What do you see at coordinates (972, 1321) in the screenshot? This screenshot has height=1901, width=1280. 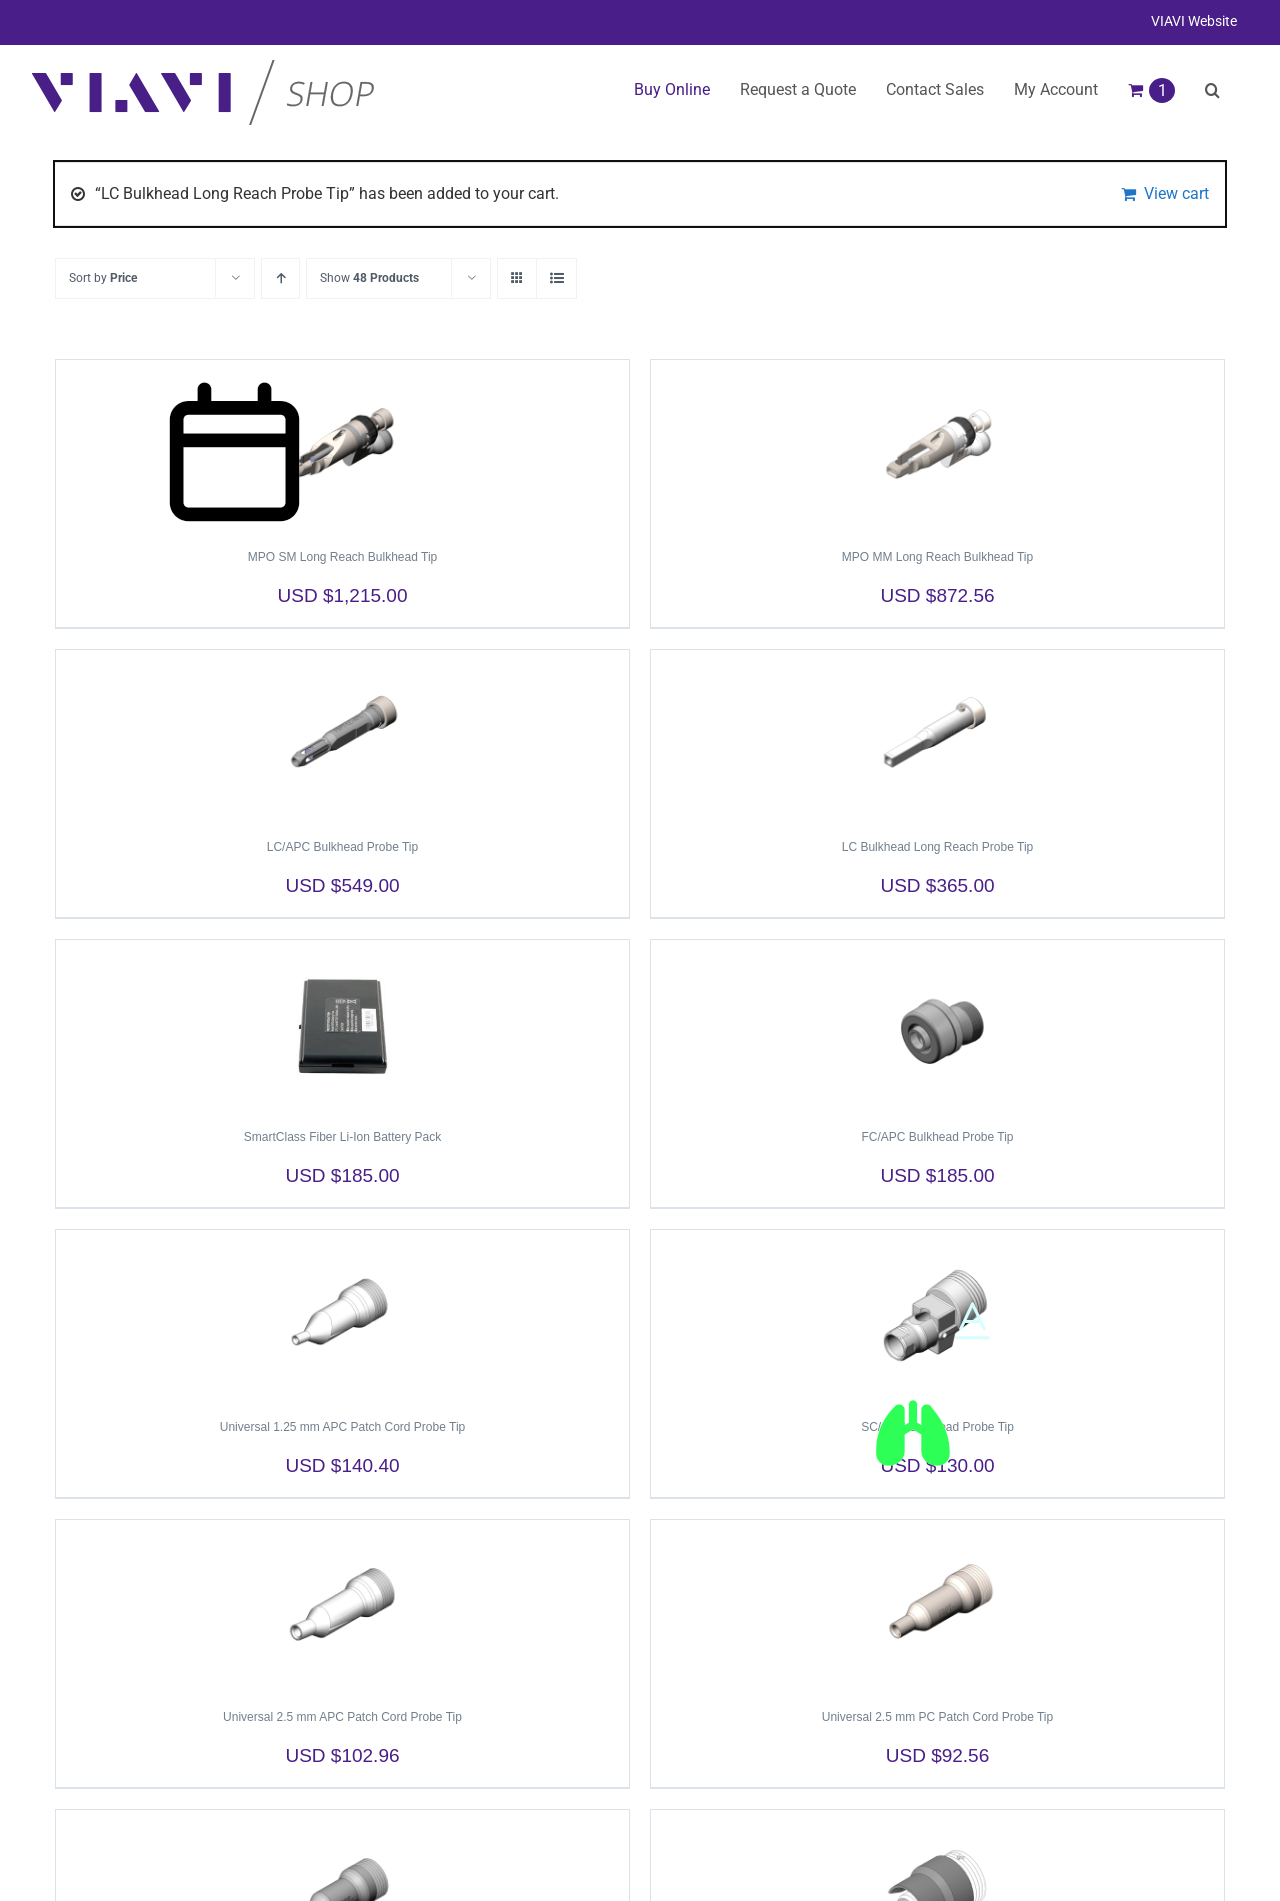 I see `apply underline formatting to text` at bounding box center [972, 1321].